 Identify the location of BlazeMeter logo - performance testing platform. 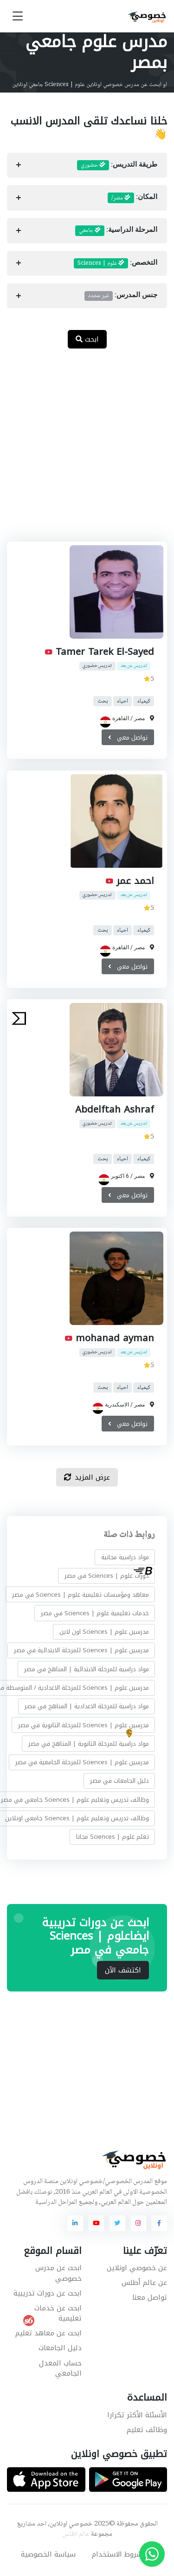
(143, 1571).